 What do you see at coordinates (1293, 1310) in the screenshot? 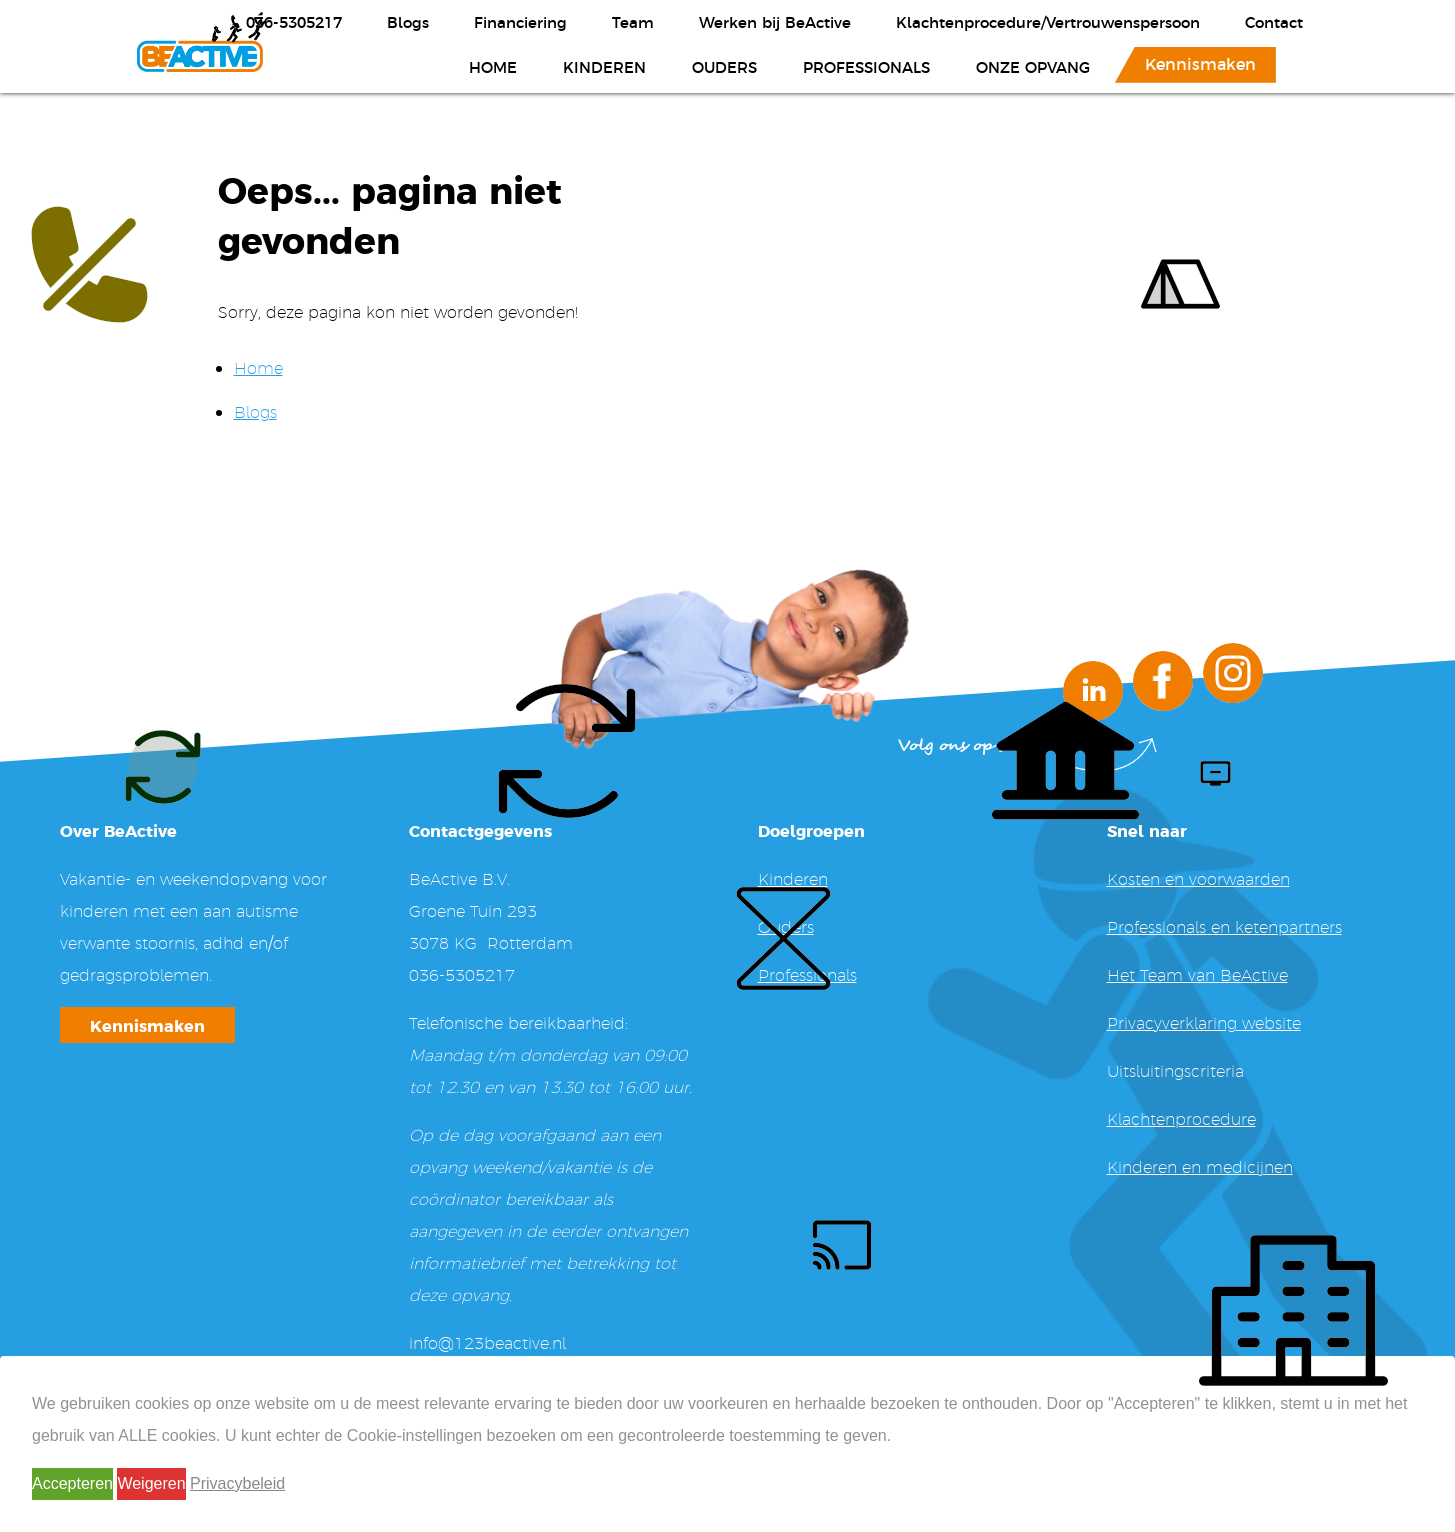
I see `view apartment or residential properties` at bounding box center [1293, 1310].